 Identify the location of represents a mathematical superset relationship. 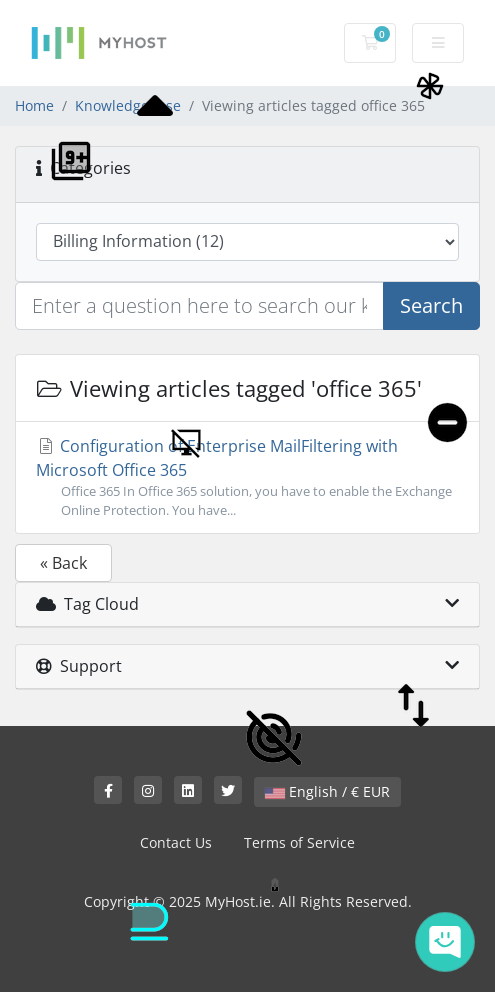
(148, 922).